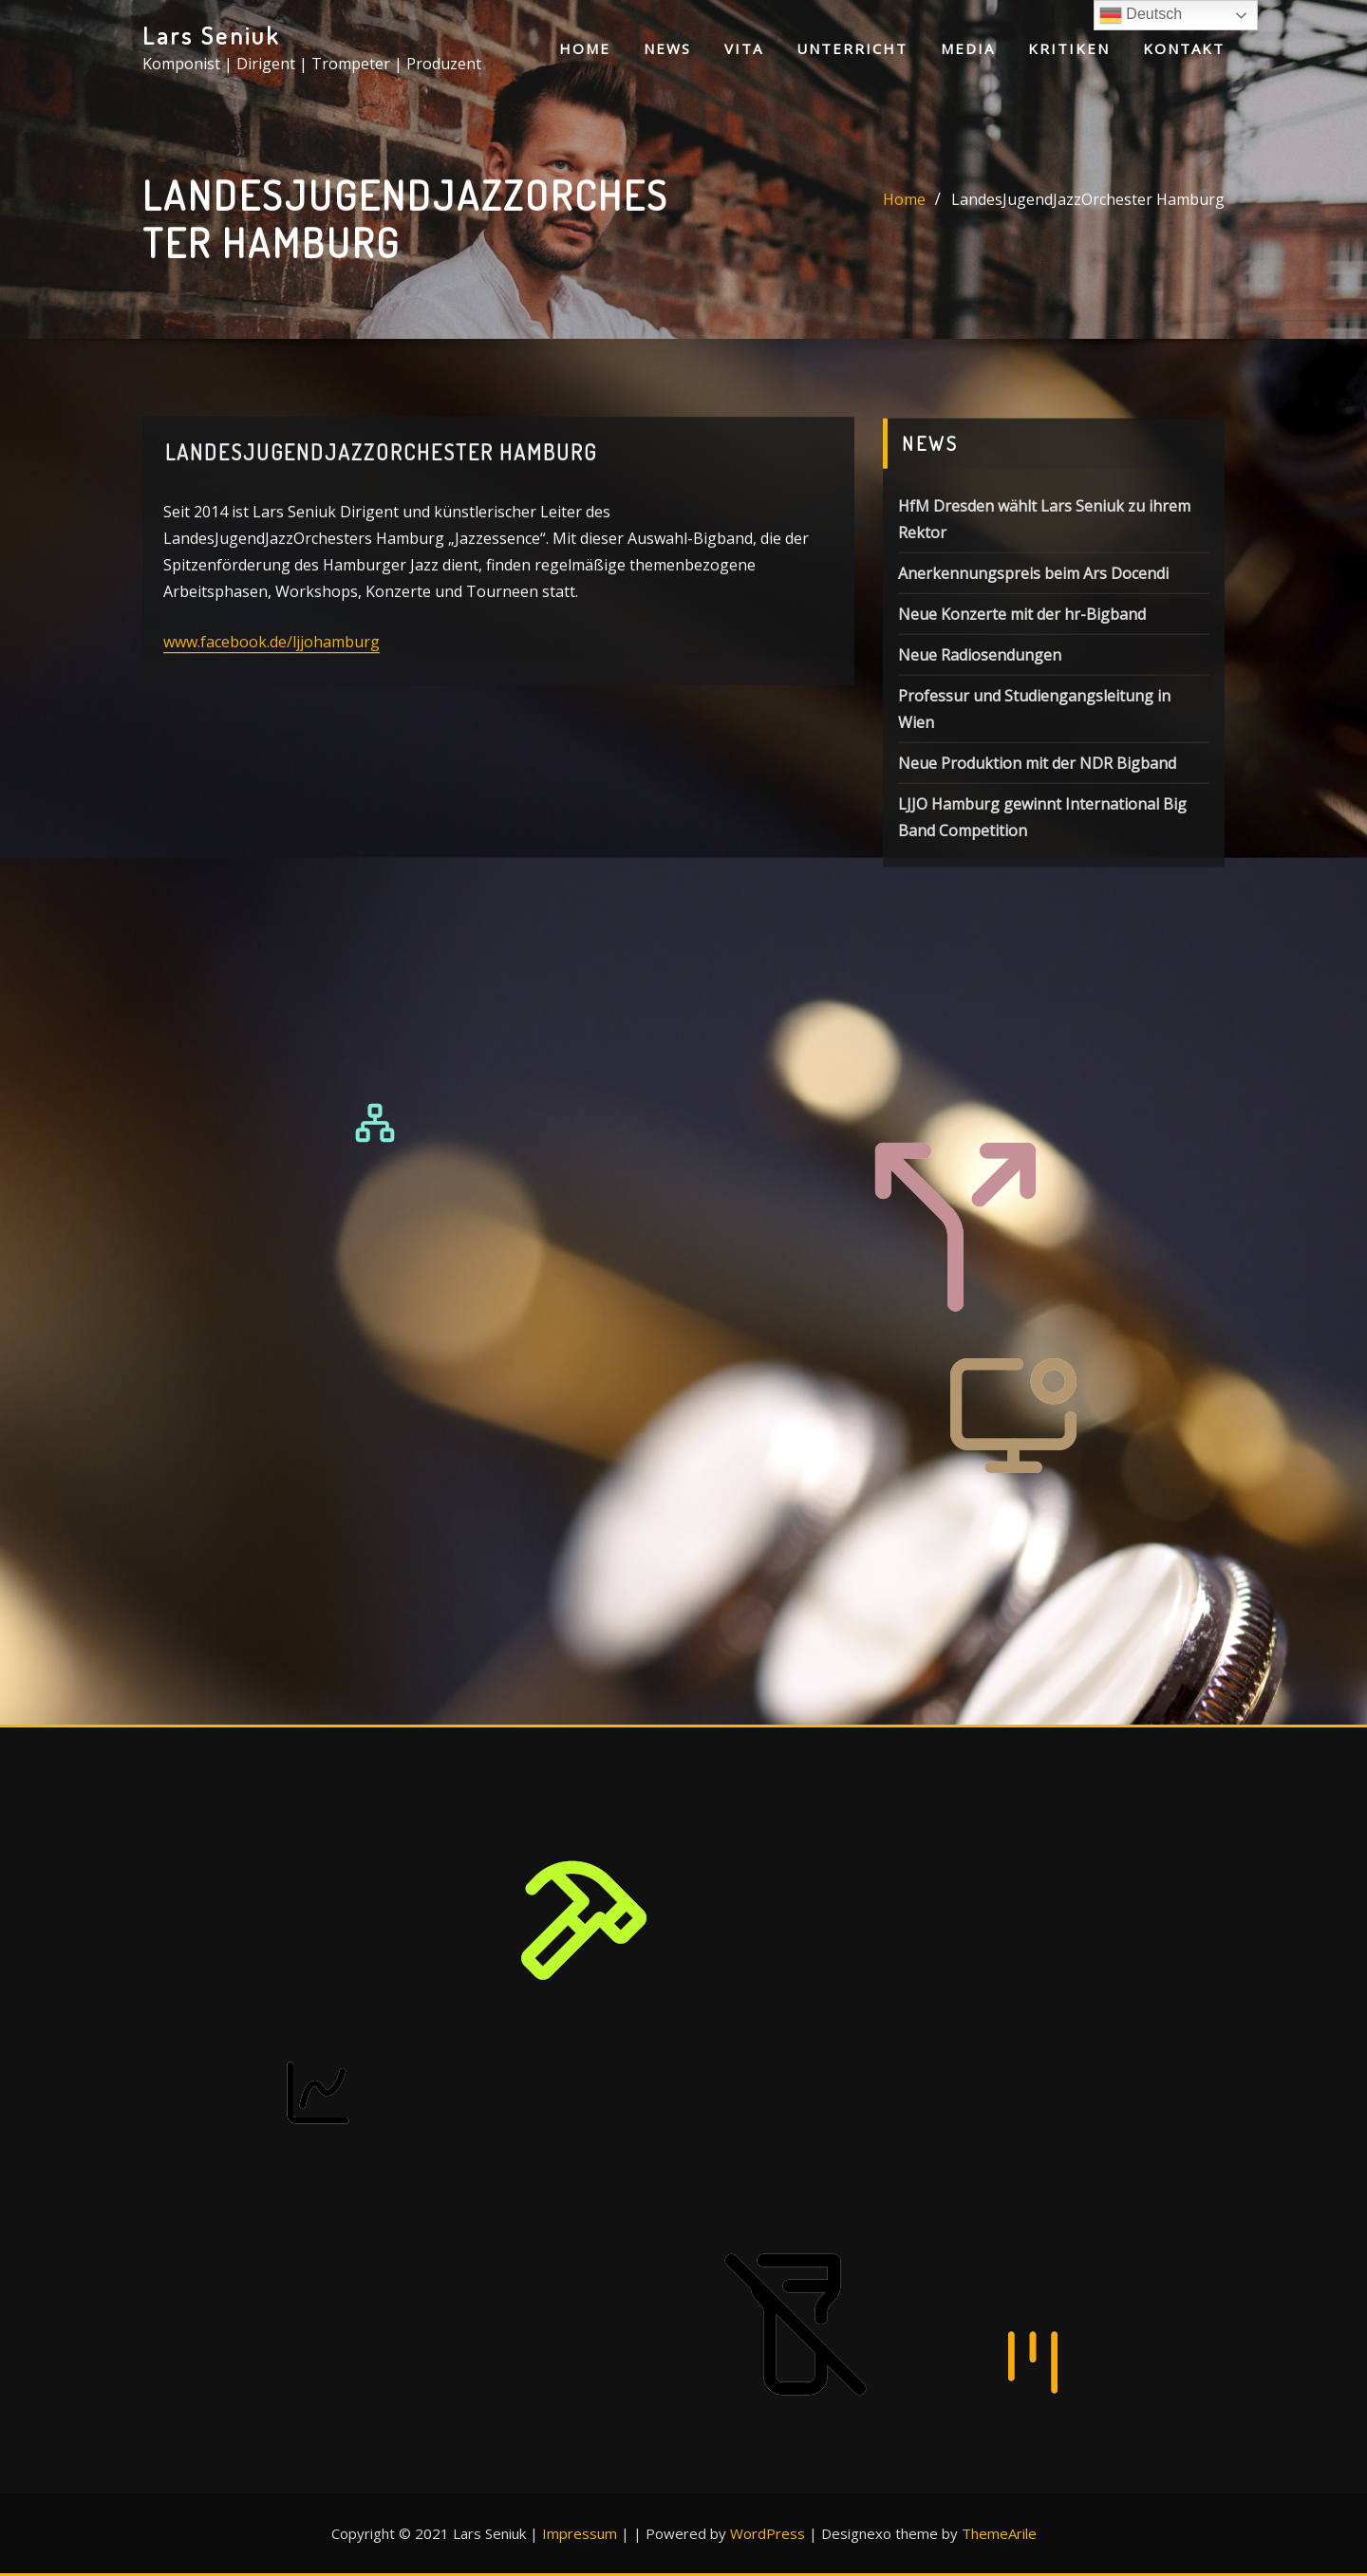 Image resolution: width=1367 pixels, height=2576 pixels. What do you see at coordinates (955, 1223) in the screenshot?
I see `split content into multiple paths` at bounding box center [955, 1223].